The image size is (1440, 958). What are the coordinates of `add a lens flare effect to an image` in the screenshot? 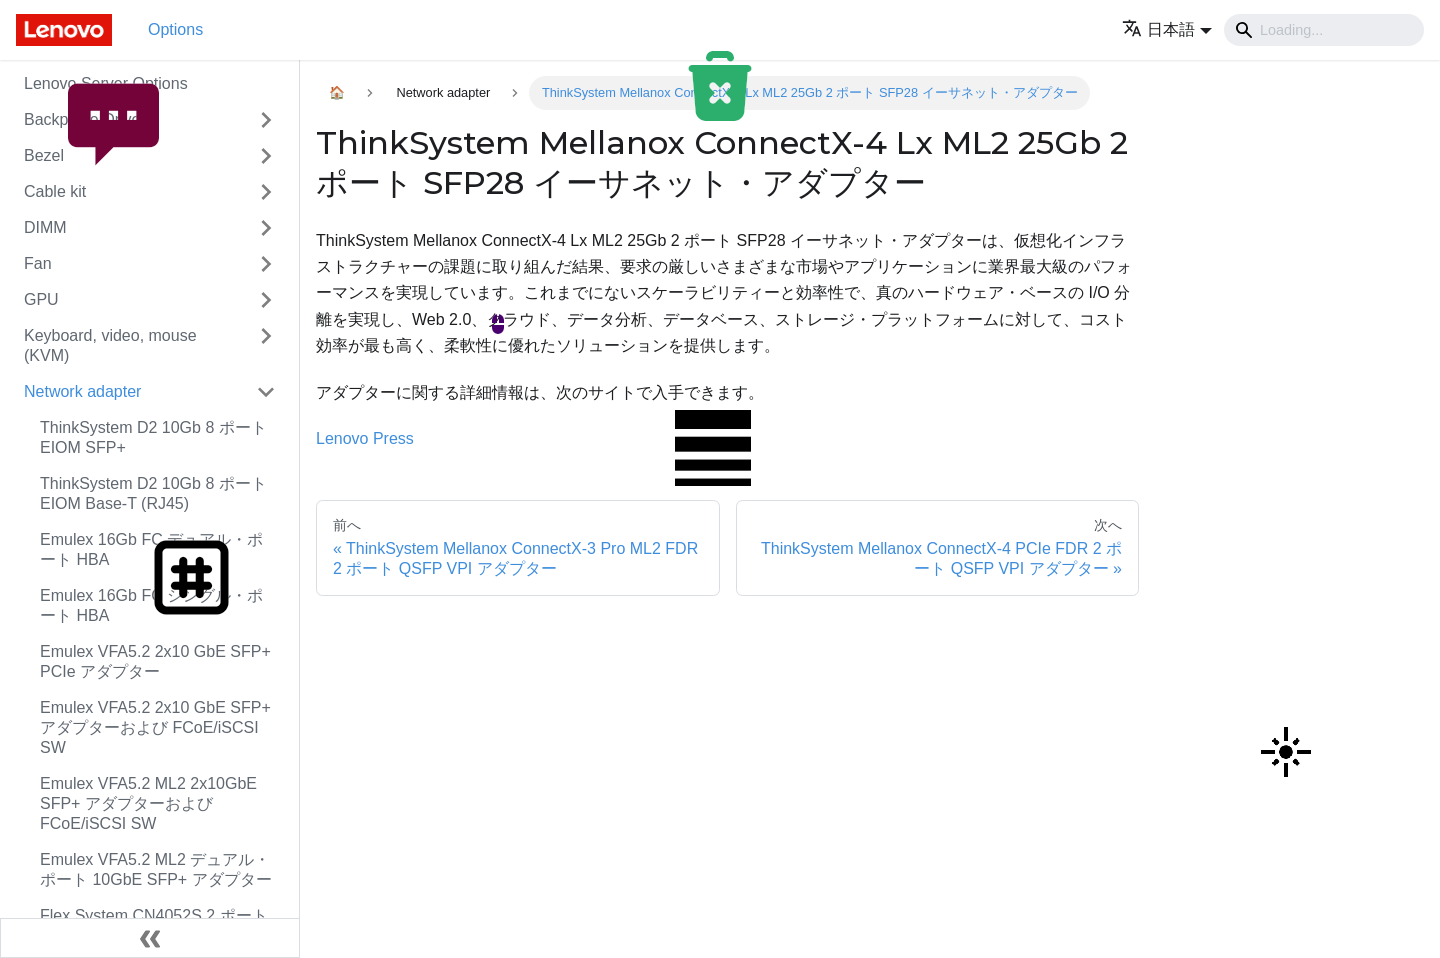 It's located at (1286, 752).